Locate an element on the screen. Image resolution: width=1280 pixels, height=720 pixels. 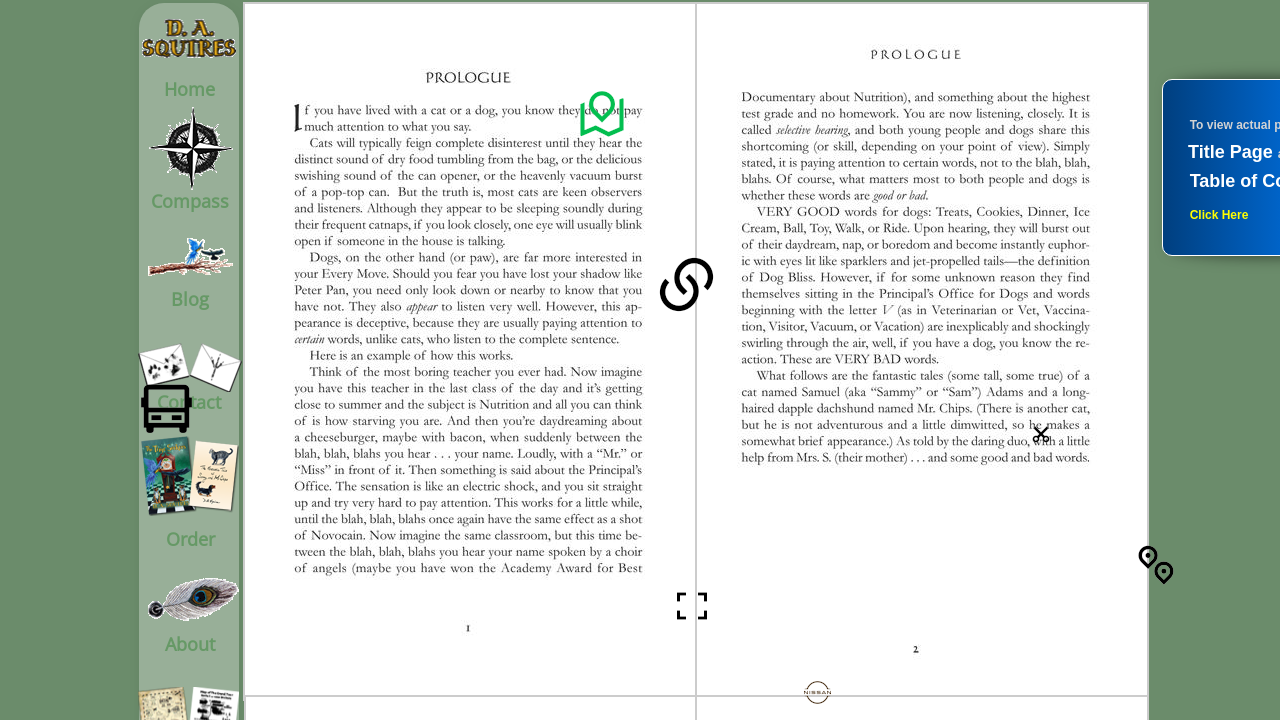
view map directions or navigation is located at coordinates (602, 115).